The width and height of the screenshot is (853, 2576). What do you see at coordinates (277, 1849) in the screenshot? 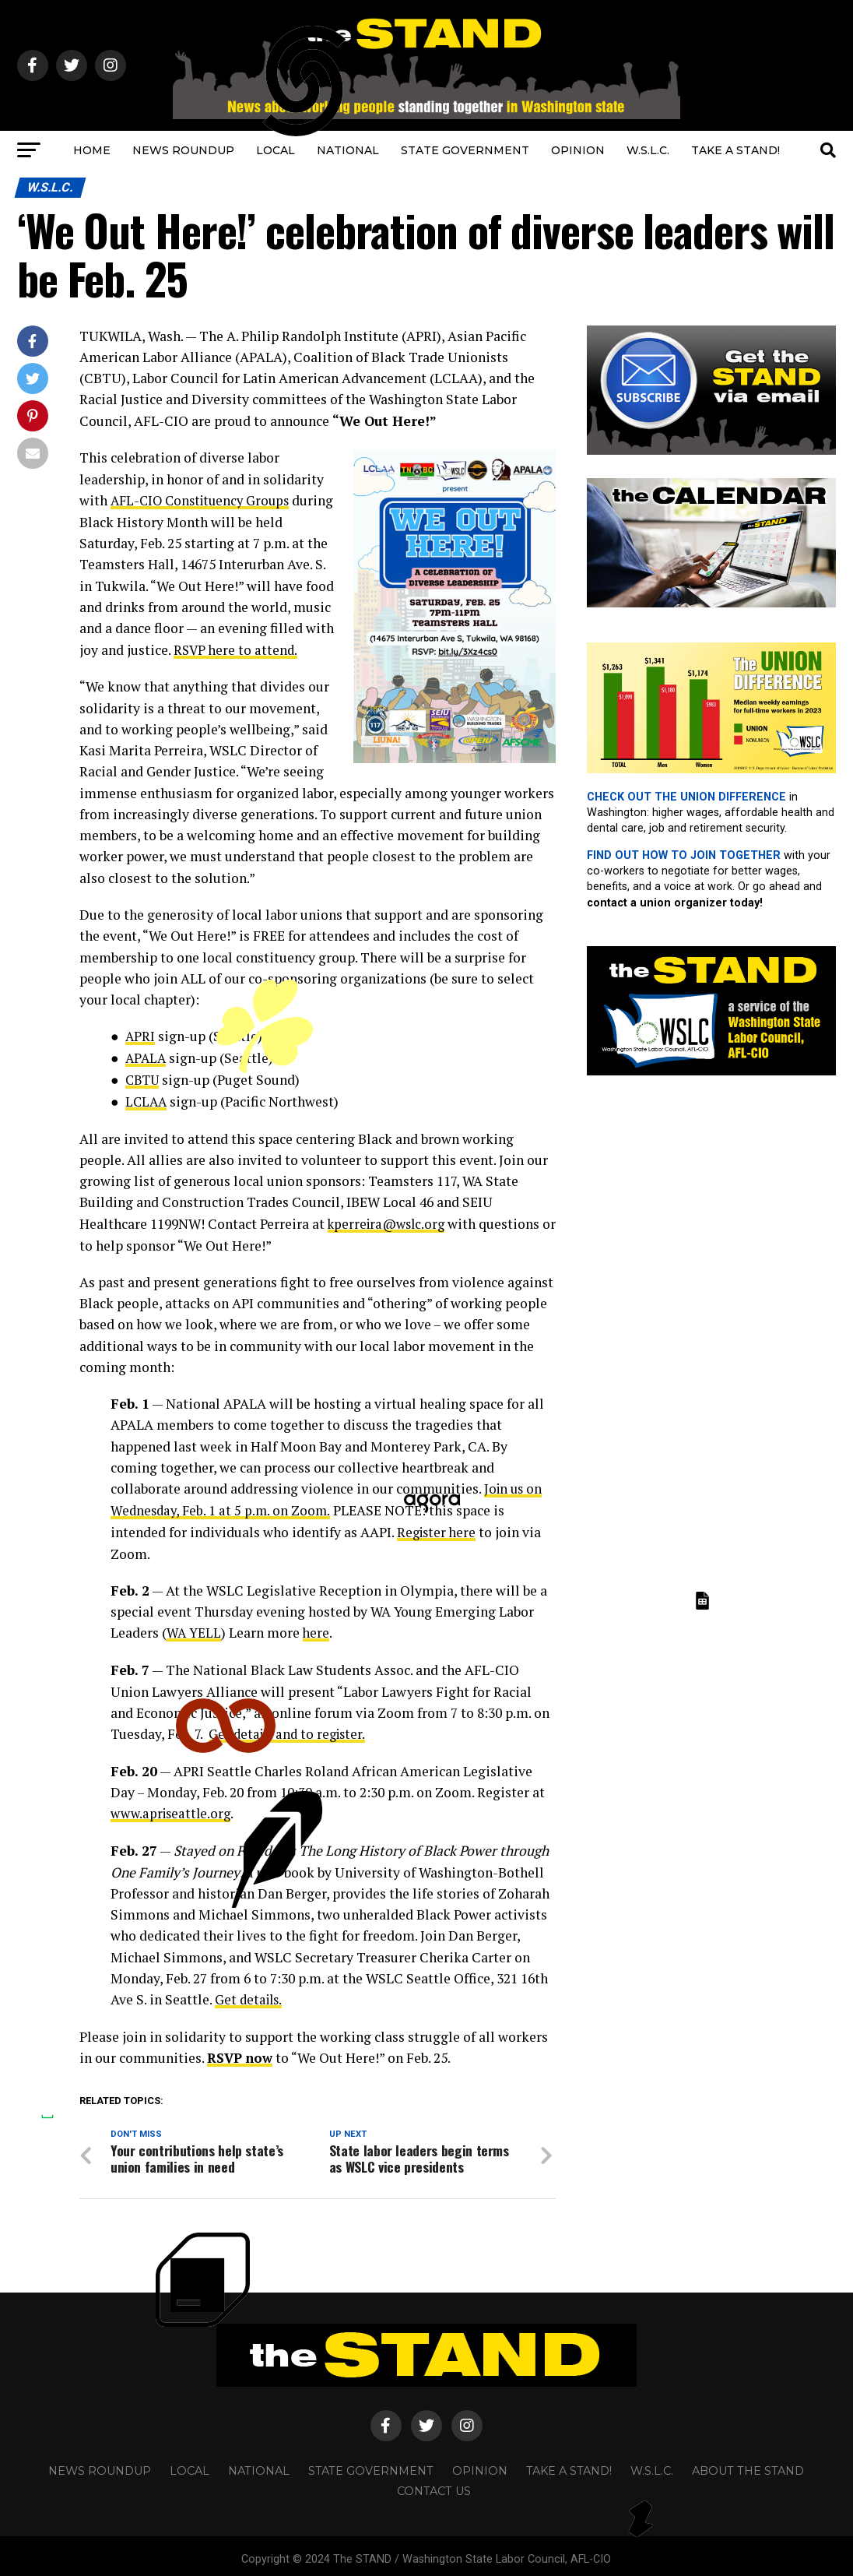
I see `open the Robinhood investing app` at bounding box center [277, 1849].